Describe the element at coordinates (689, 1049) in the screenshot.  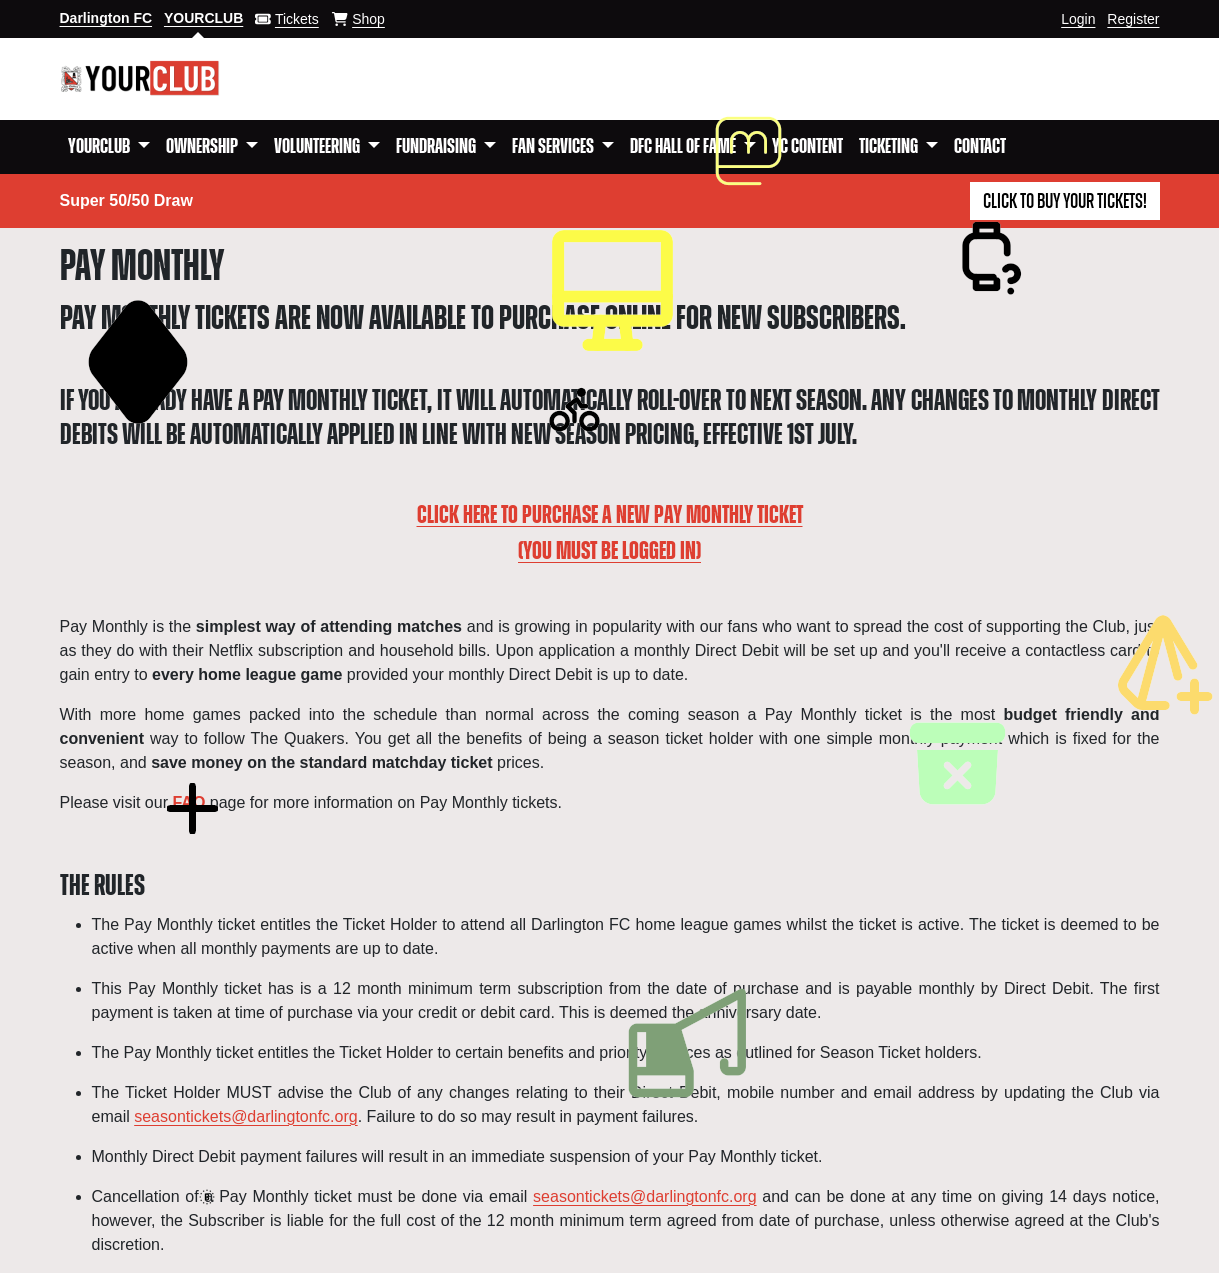
I see `construction or building equipment indicator` at that location.